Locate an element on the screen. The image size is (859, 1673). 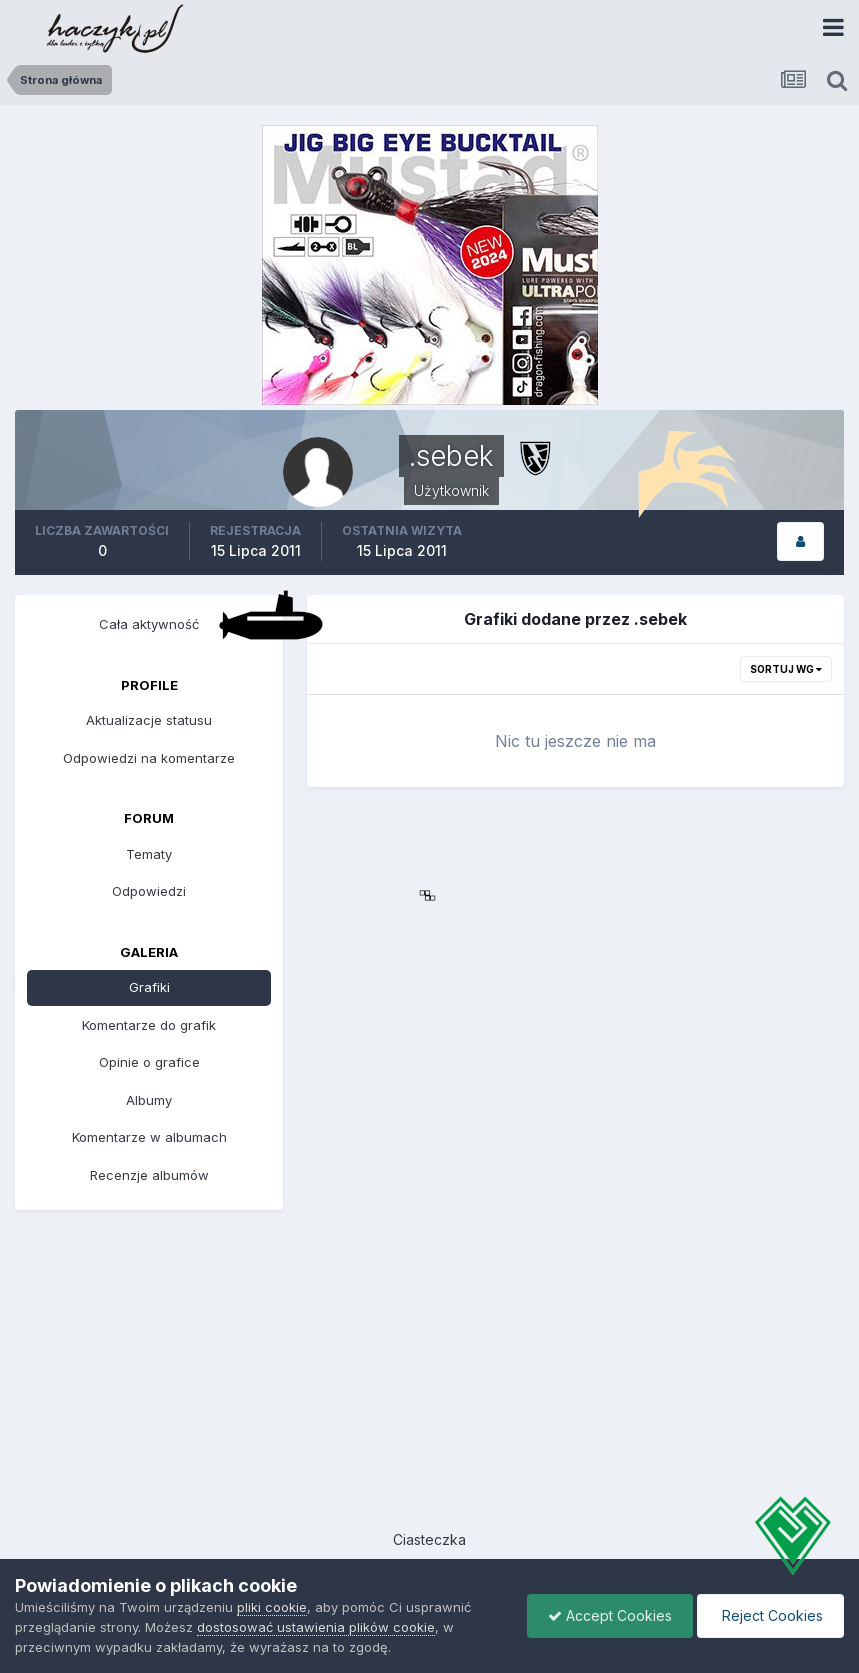
indicates broken or compromised security status is located at coordinates (535, 458).